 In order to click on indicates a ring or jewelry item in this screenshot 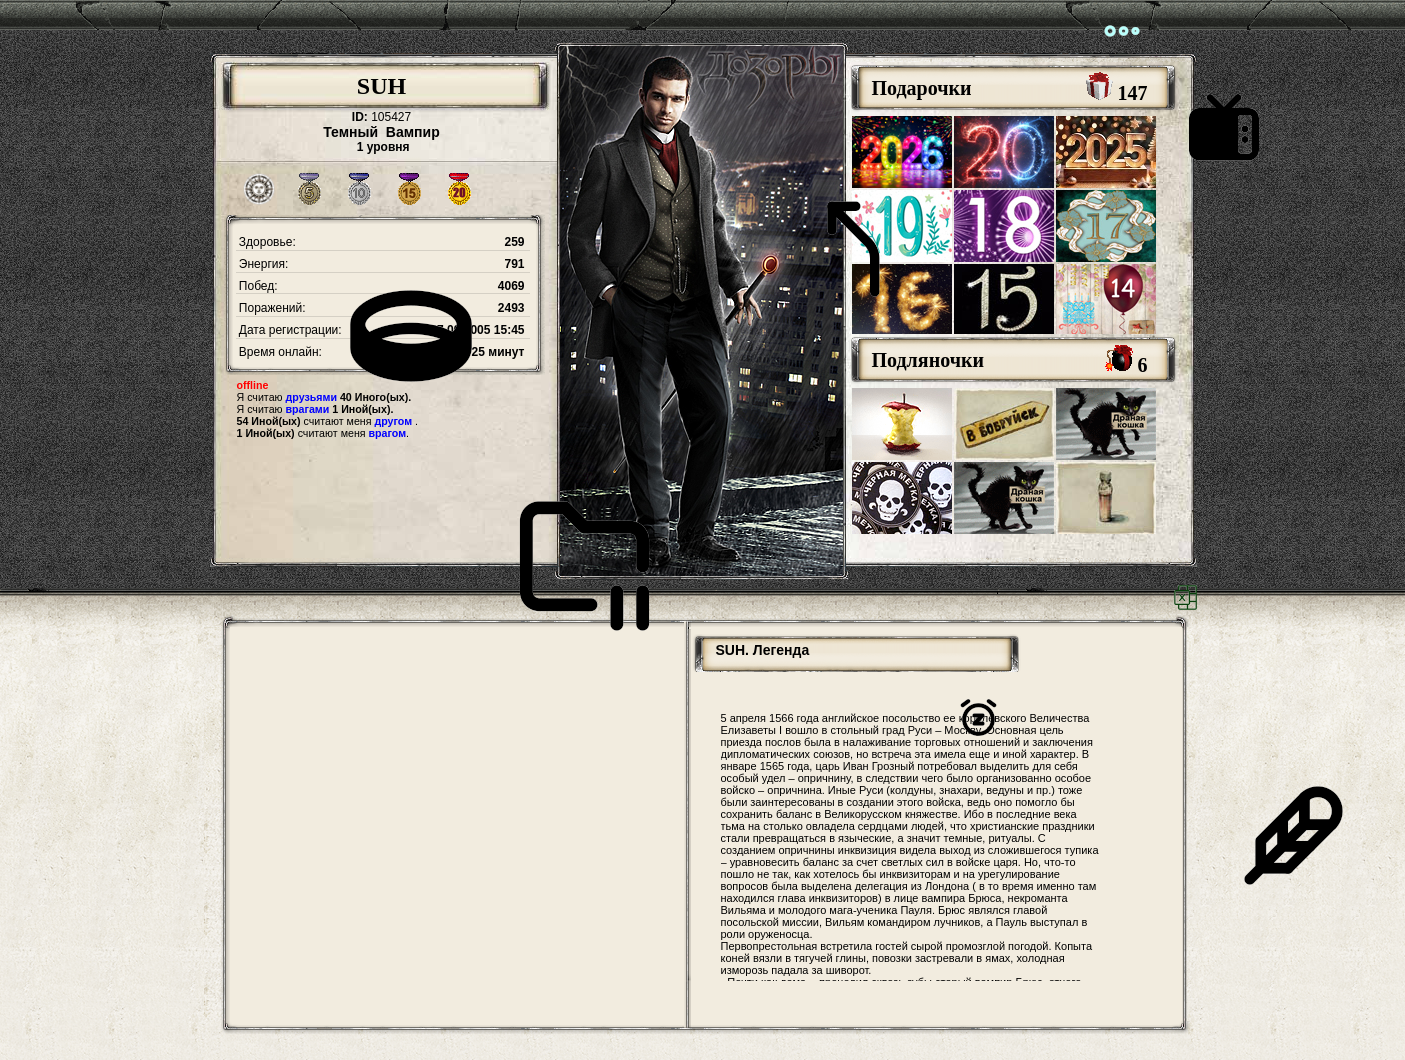, I will do `click(411, 336)`.